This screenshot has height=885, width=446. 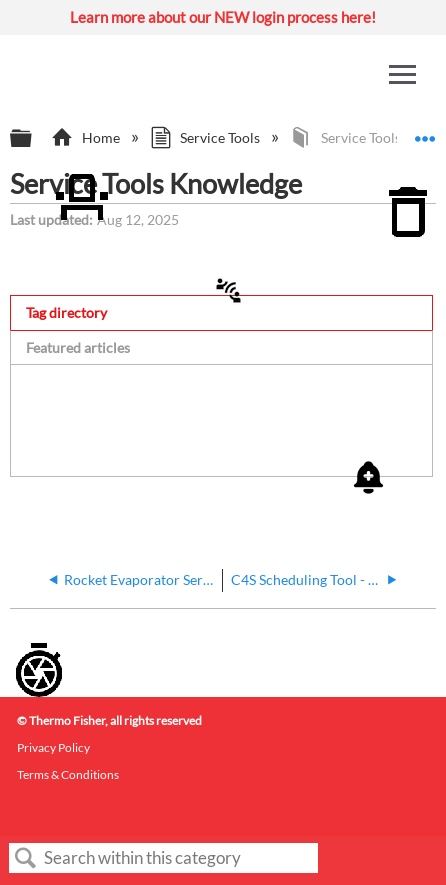 I want to click on connect with others remotely, so click(x=228, y=290).